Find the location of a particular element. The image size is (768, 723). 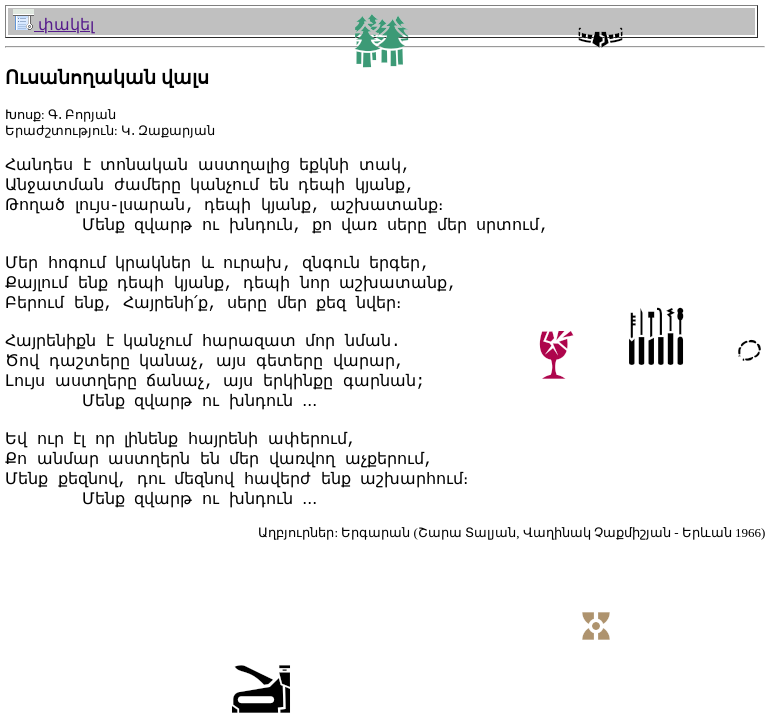

lockpicking tools or thief skills in a game is located at coordinates (657, 336).